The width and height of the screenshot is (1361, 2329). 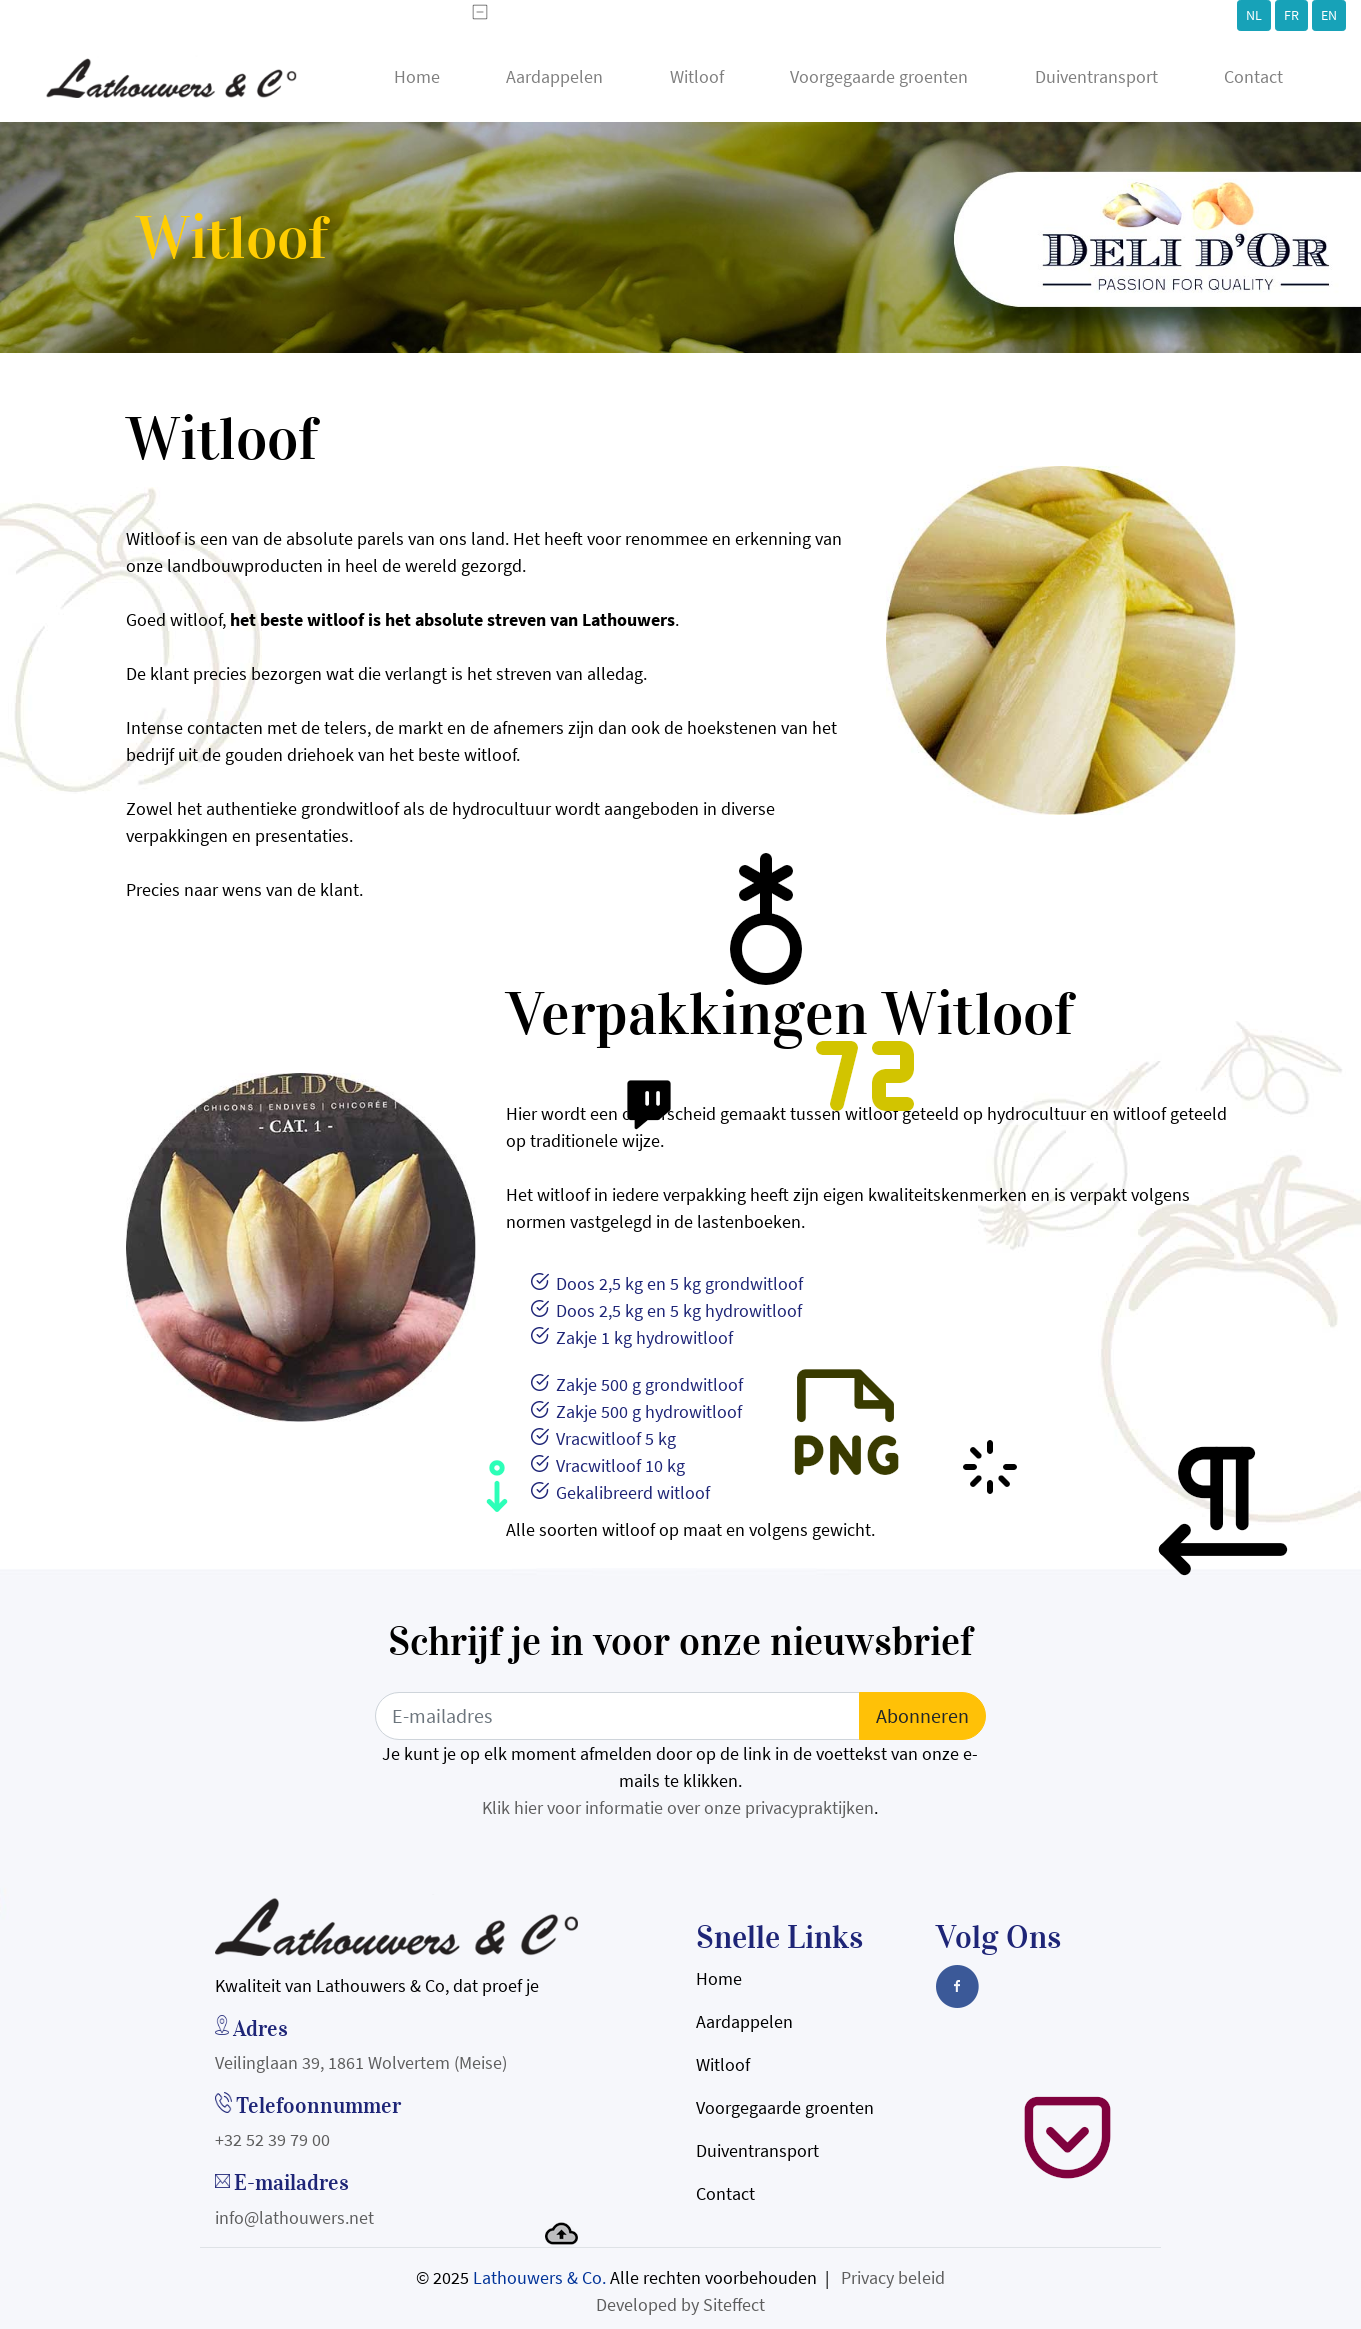 What do you see at coordinates (865, 1076) in the screenshot?
I see `indicates item number 72 in a list or sequence` at bounding box center [865, 1076].